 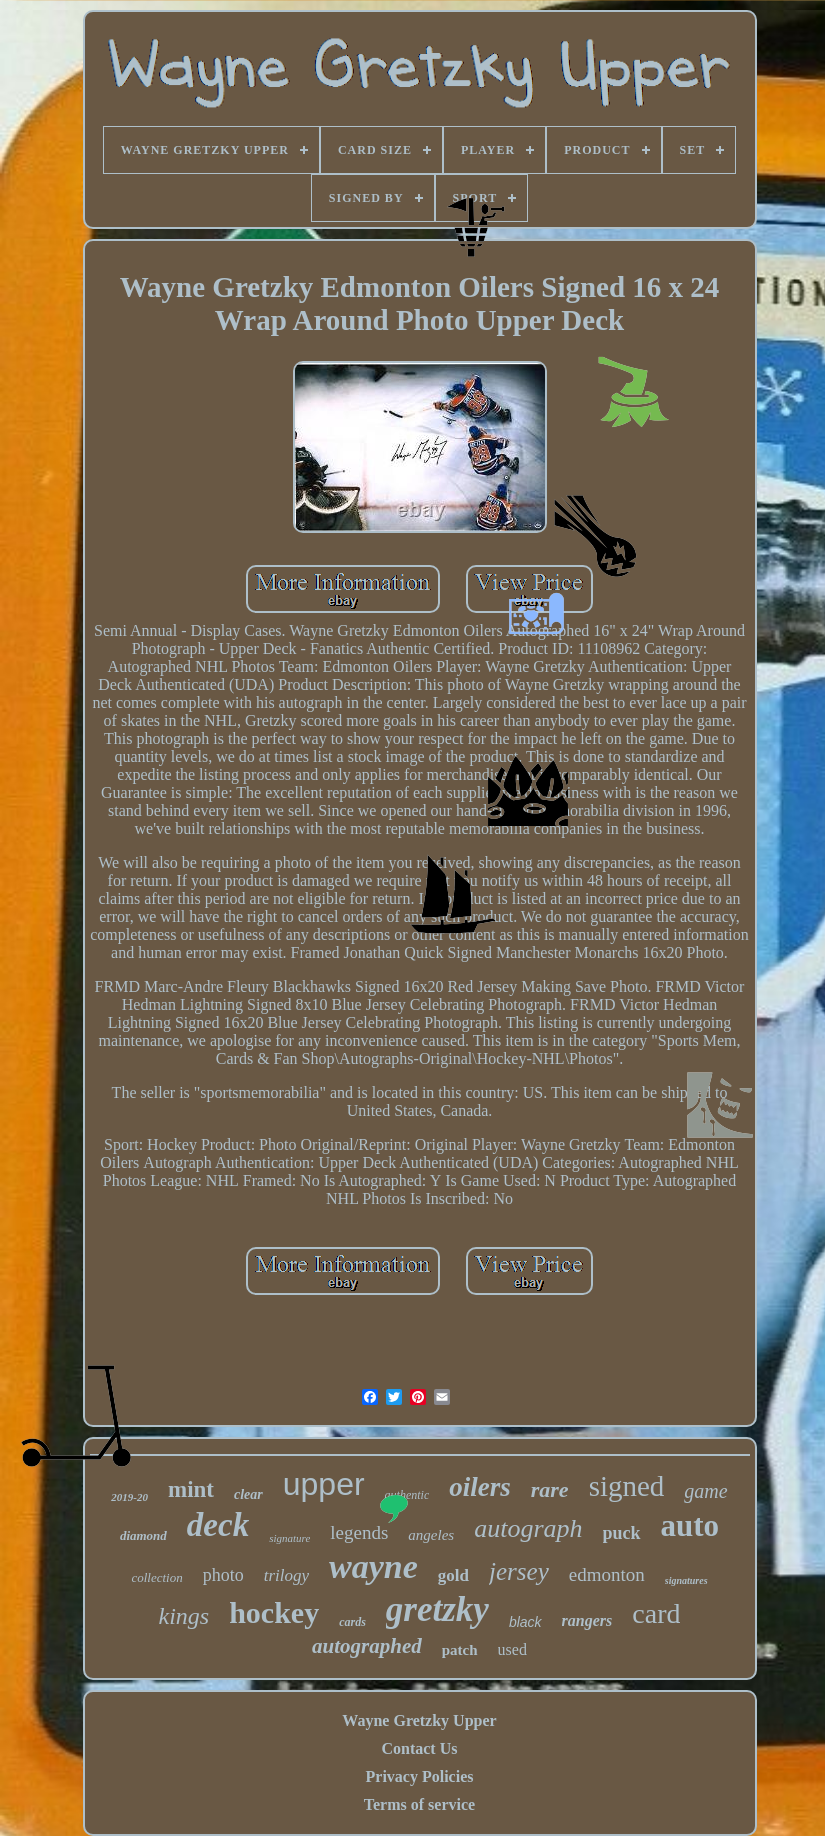 I want to click on access woodcutting or lumber resources, so click(x=634, y=392).